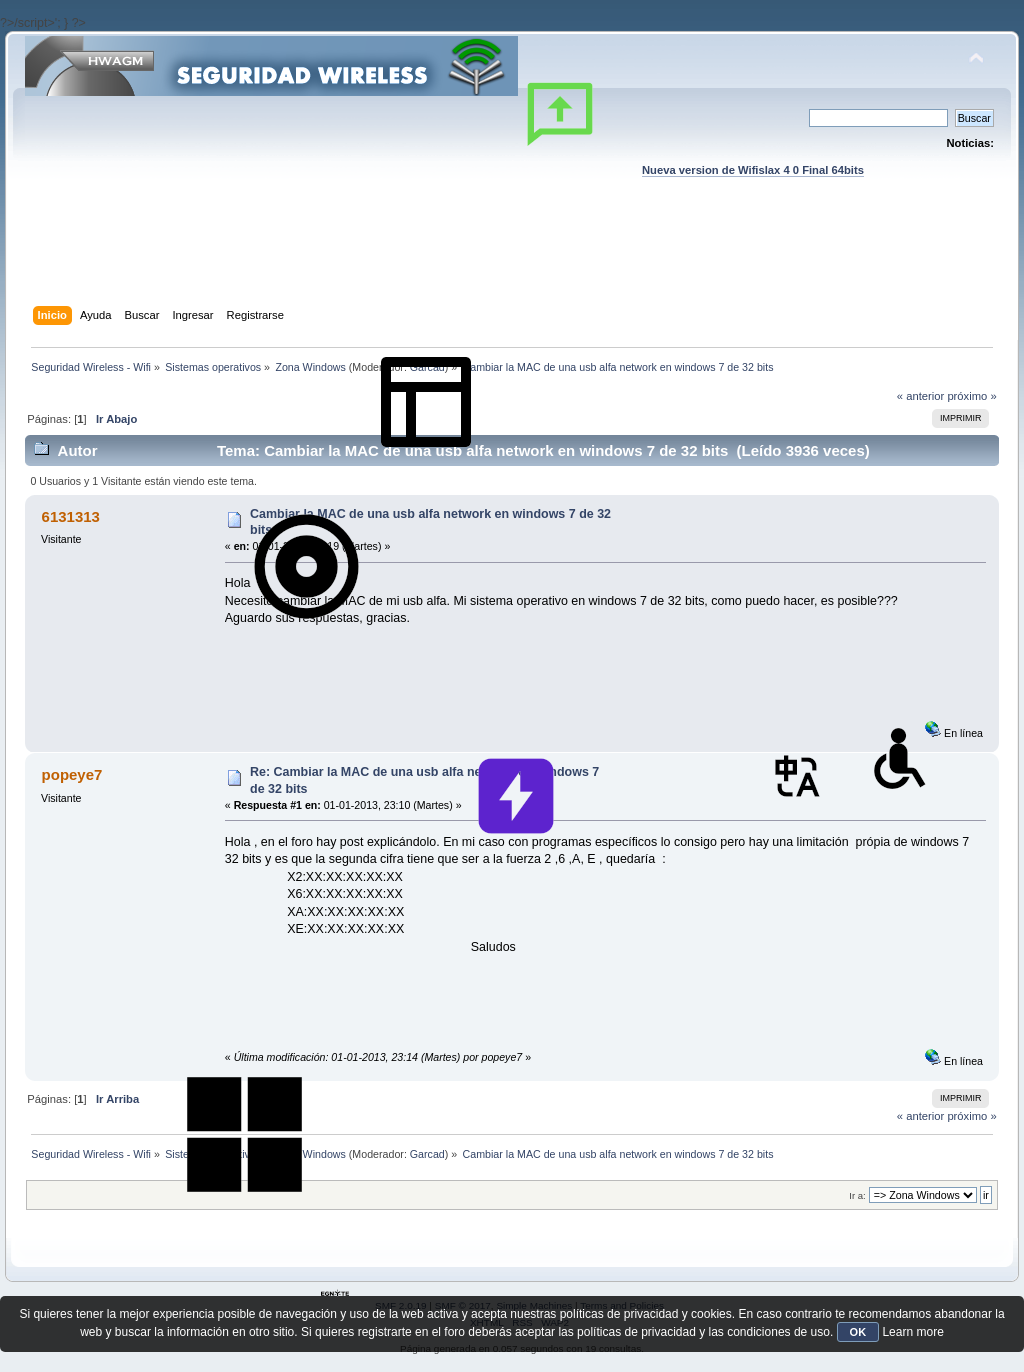 This screenshot has width=1024, height=1372. I want to click on indicates wheelchair accessibility, so click(898, 758).